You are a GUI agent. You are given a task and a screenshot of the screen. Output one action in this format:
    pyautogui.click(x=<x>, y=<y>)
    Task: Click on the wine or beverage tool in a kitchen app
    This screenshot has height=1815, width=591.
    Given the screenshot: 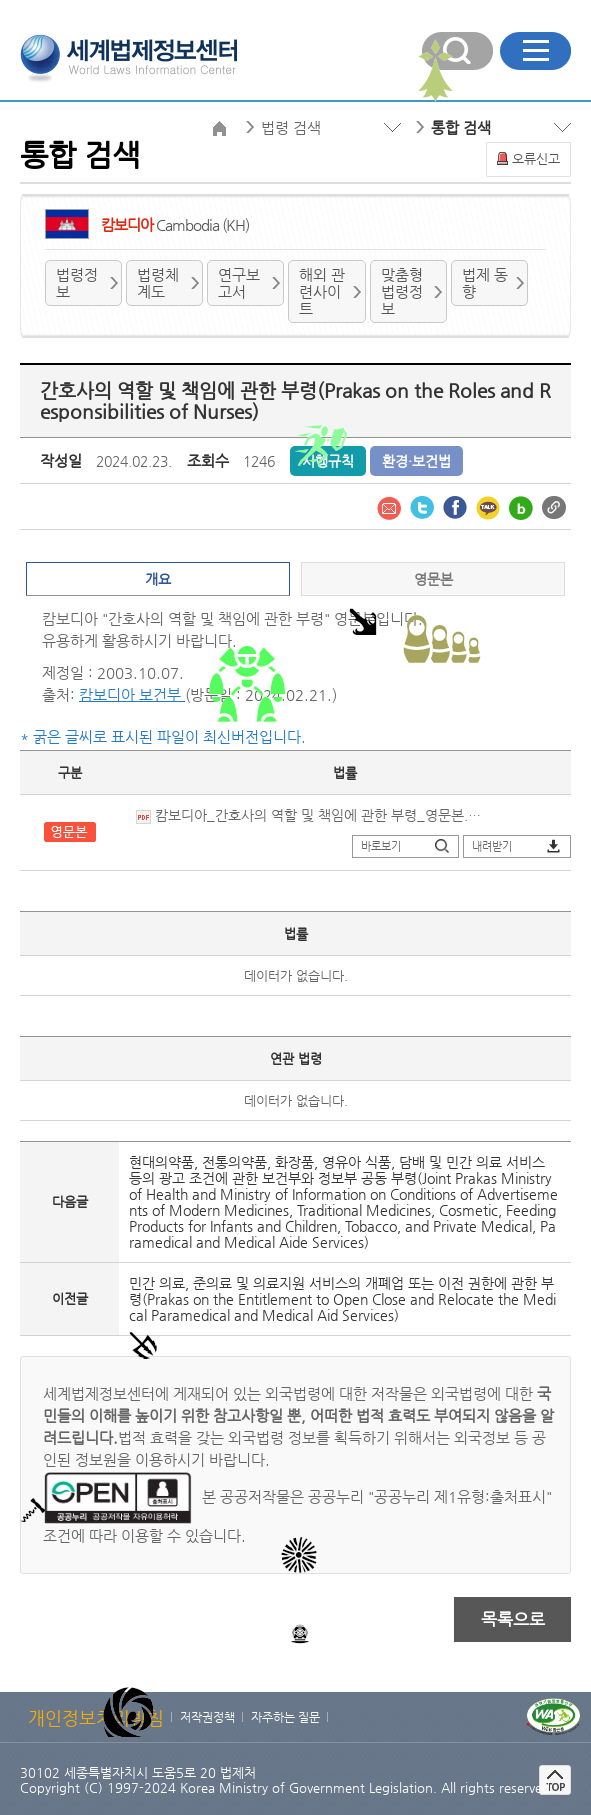 What is the action you would take?
    pyautogui.click(x=33, y=1510)
    